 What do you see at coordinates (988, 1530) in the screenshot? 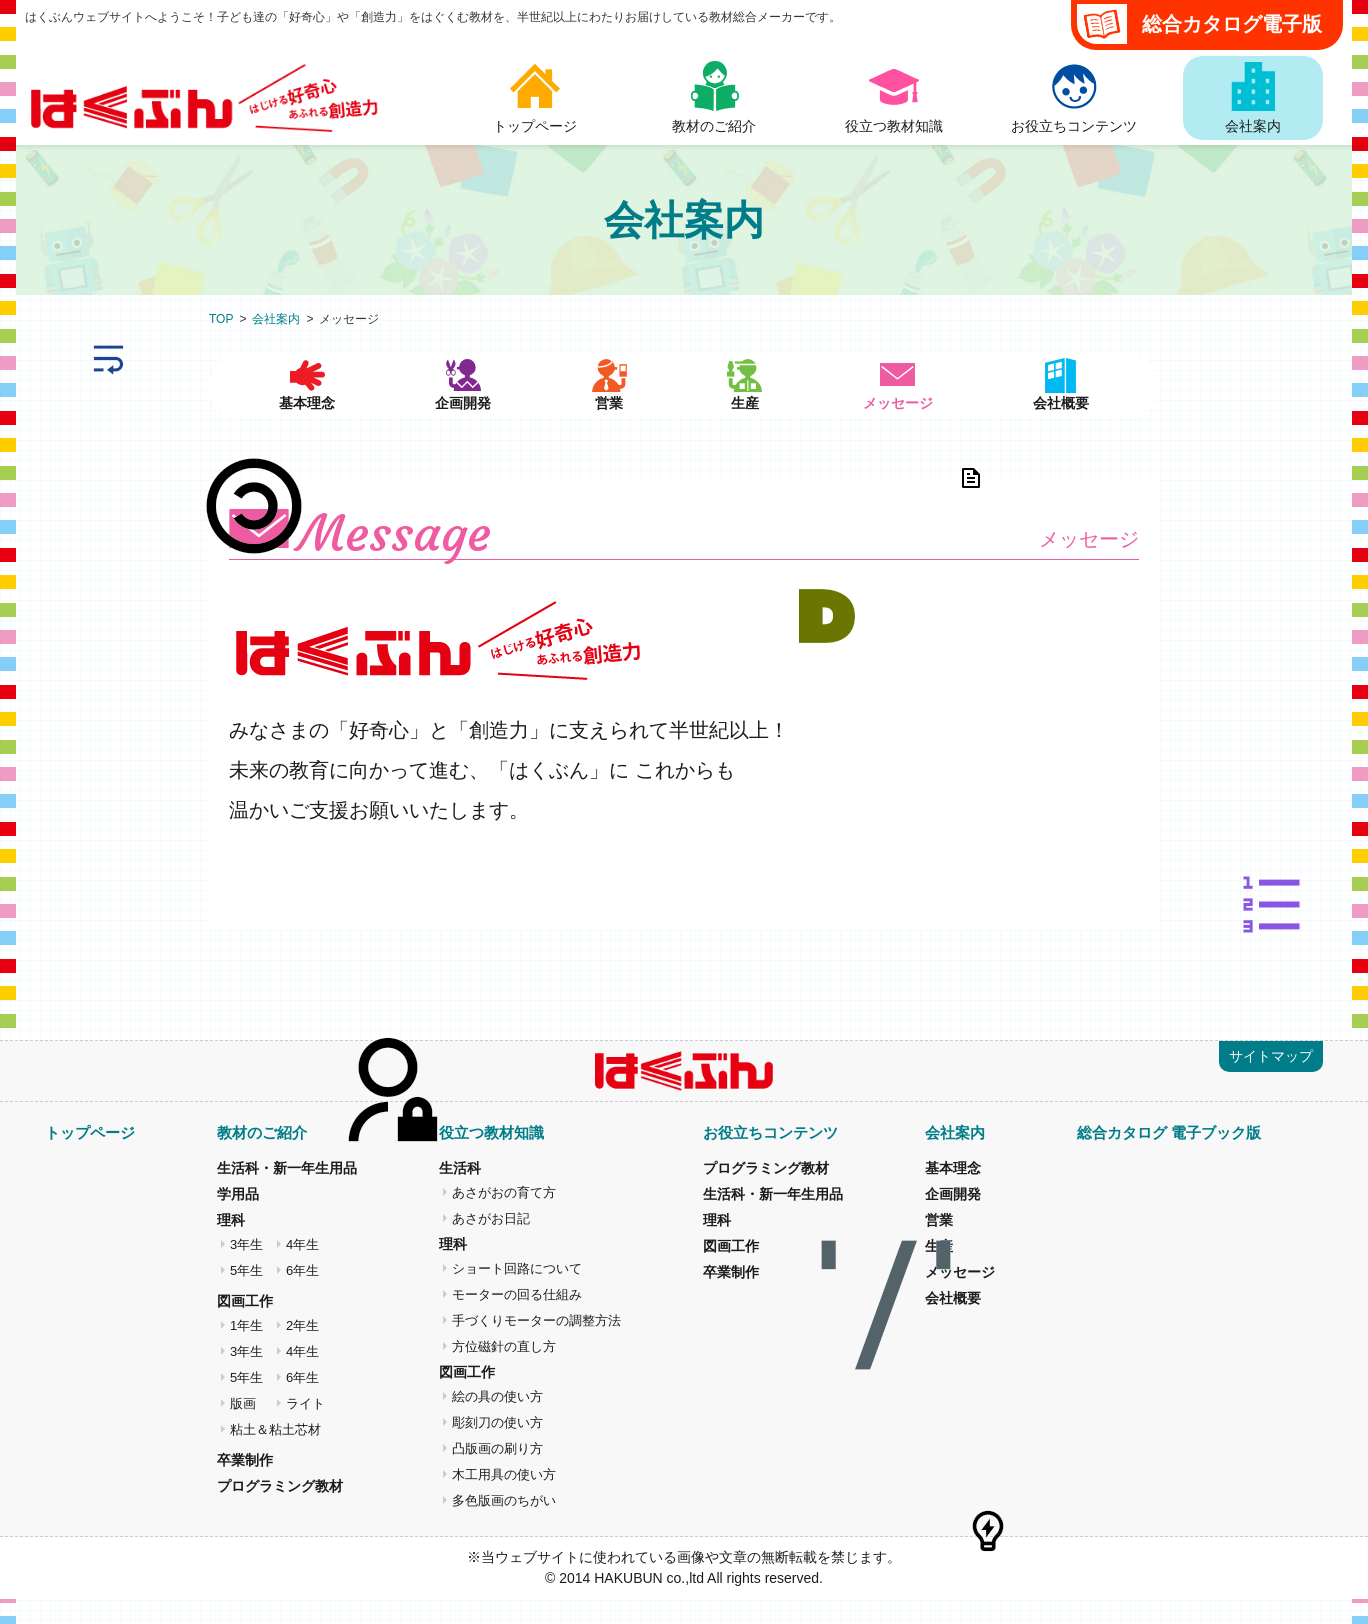
I see `indicates a new idea or inspiration` at bounding box center [988, 1530].